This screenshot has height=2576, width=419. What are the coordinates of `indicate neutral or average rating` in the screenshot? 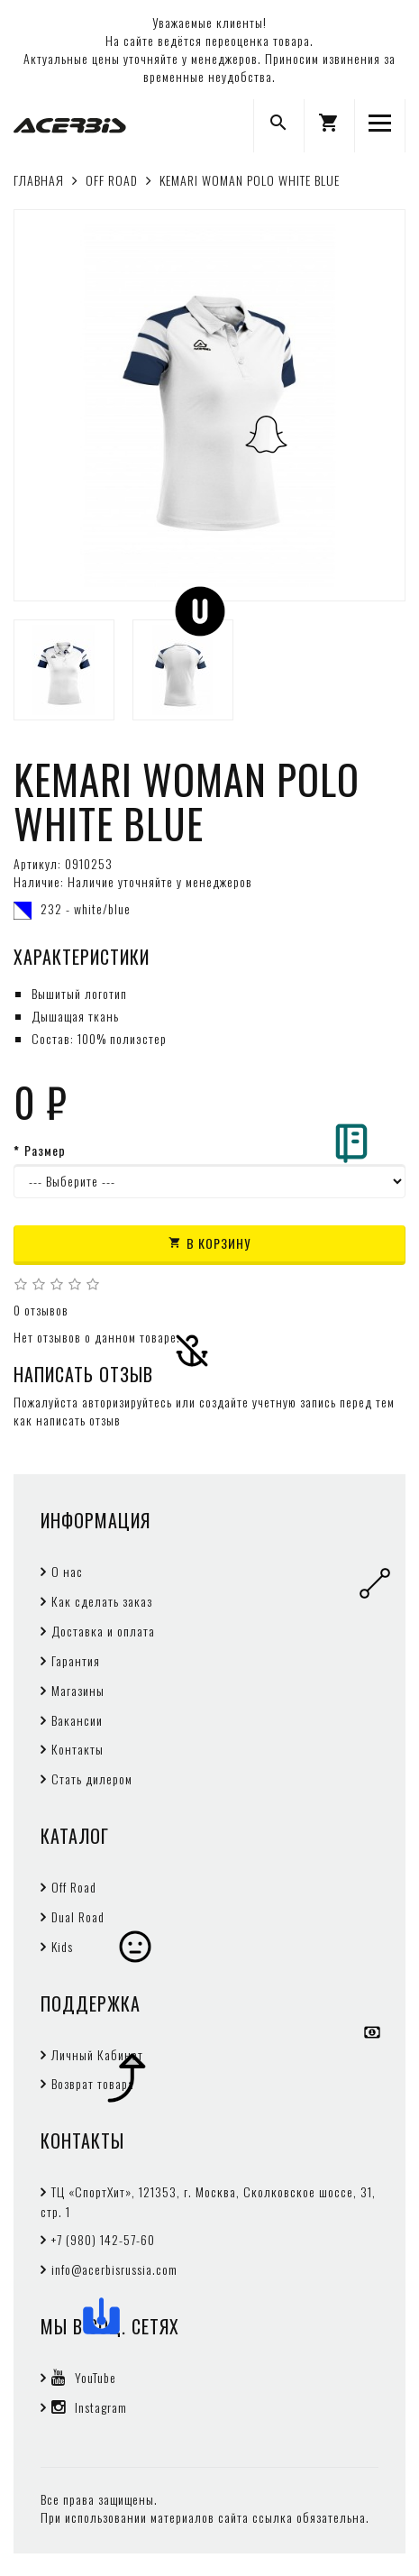 It's located at (135, 1947).